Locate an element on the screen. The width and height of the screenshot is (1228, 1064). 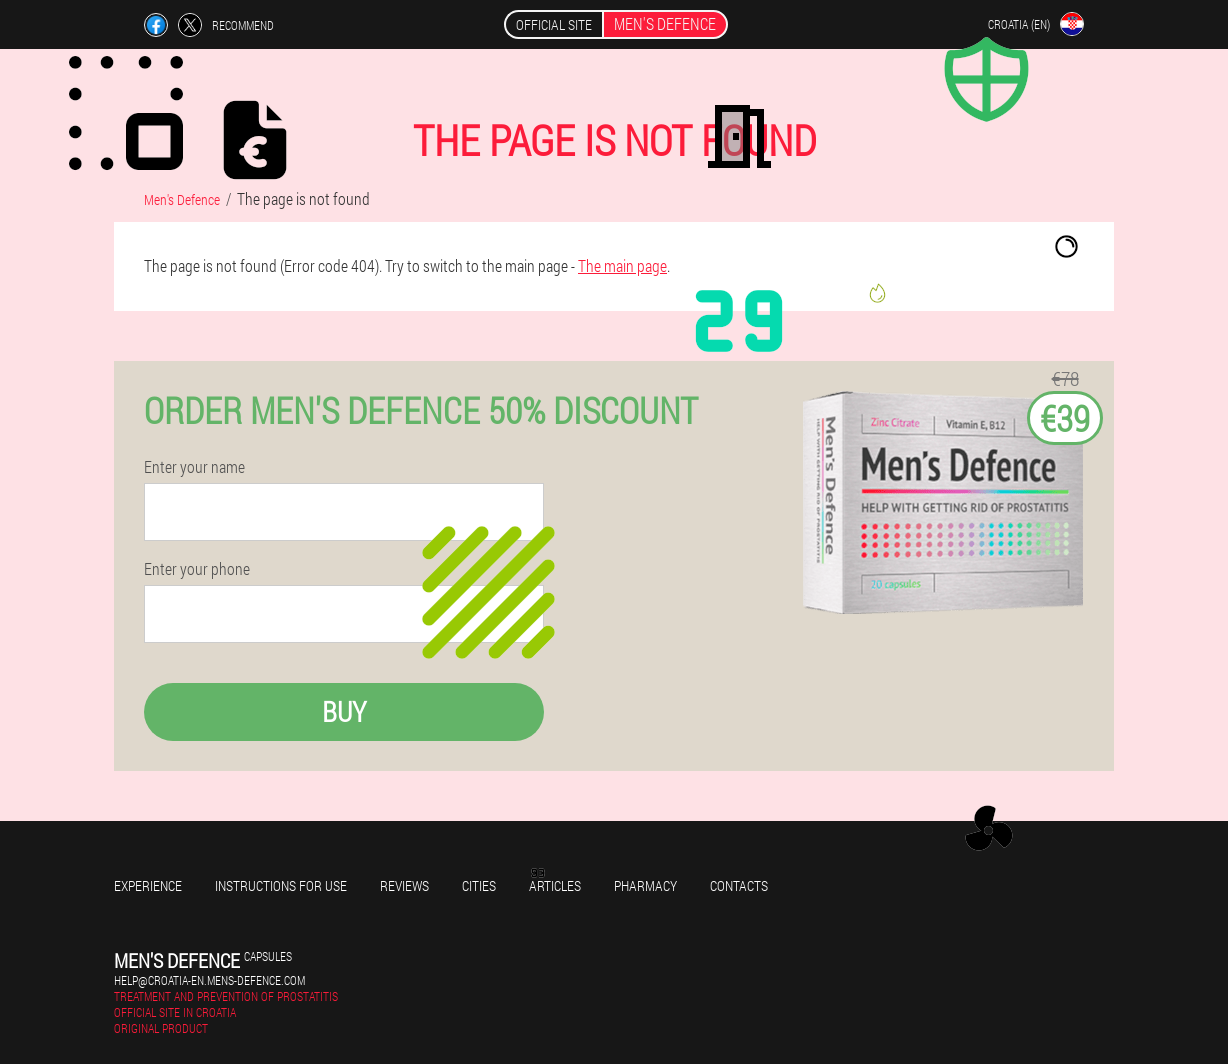
enter or access a meeting room is located at coordinates (739, 136).